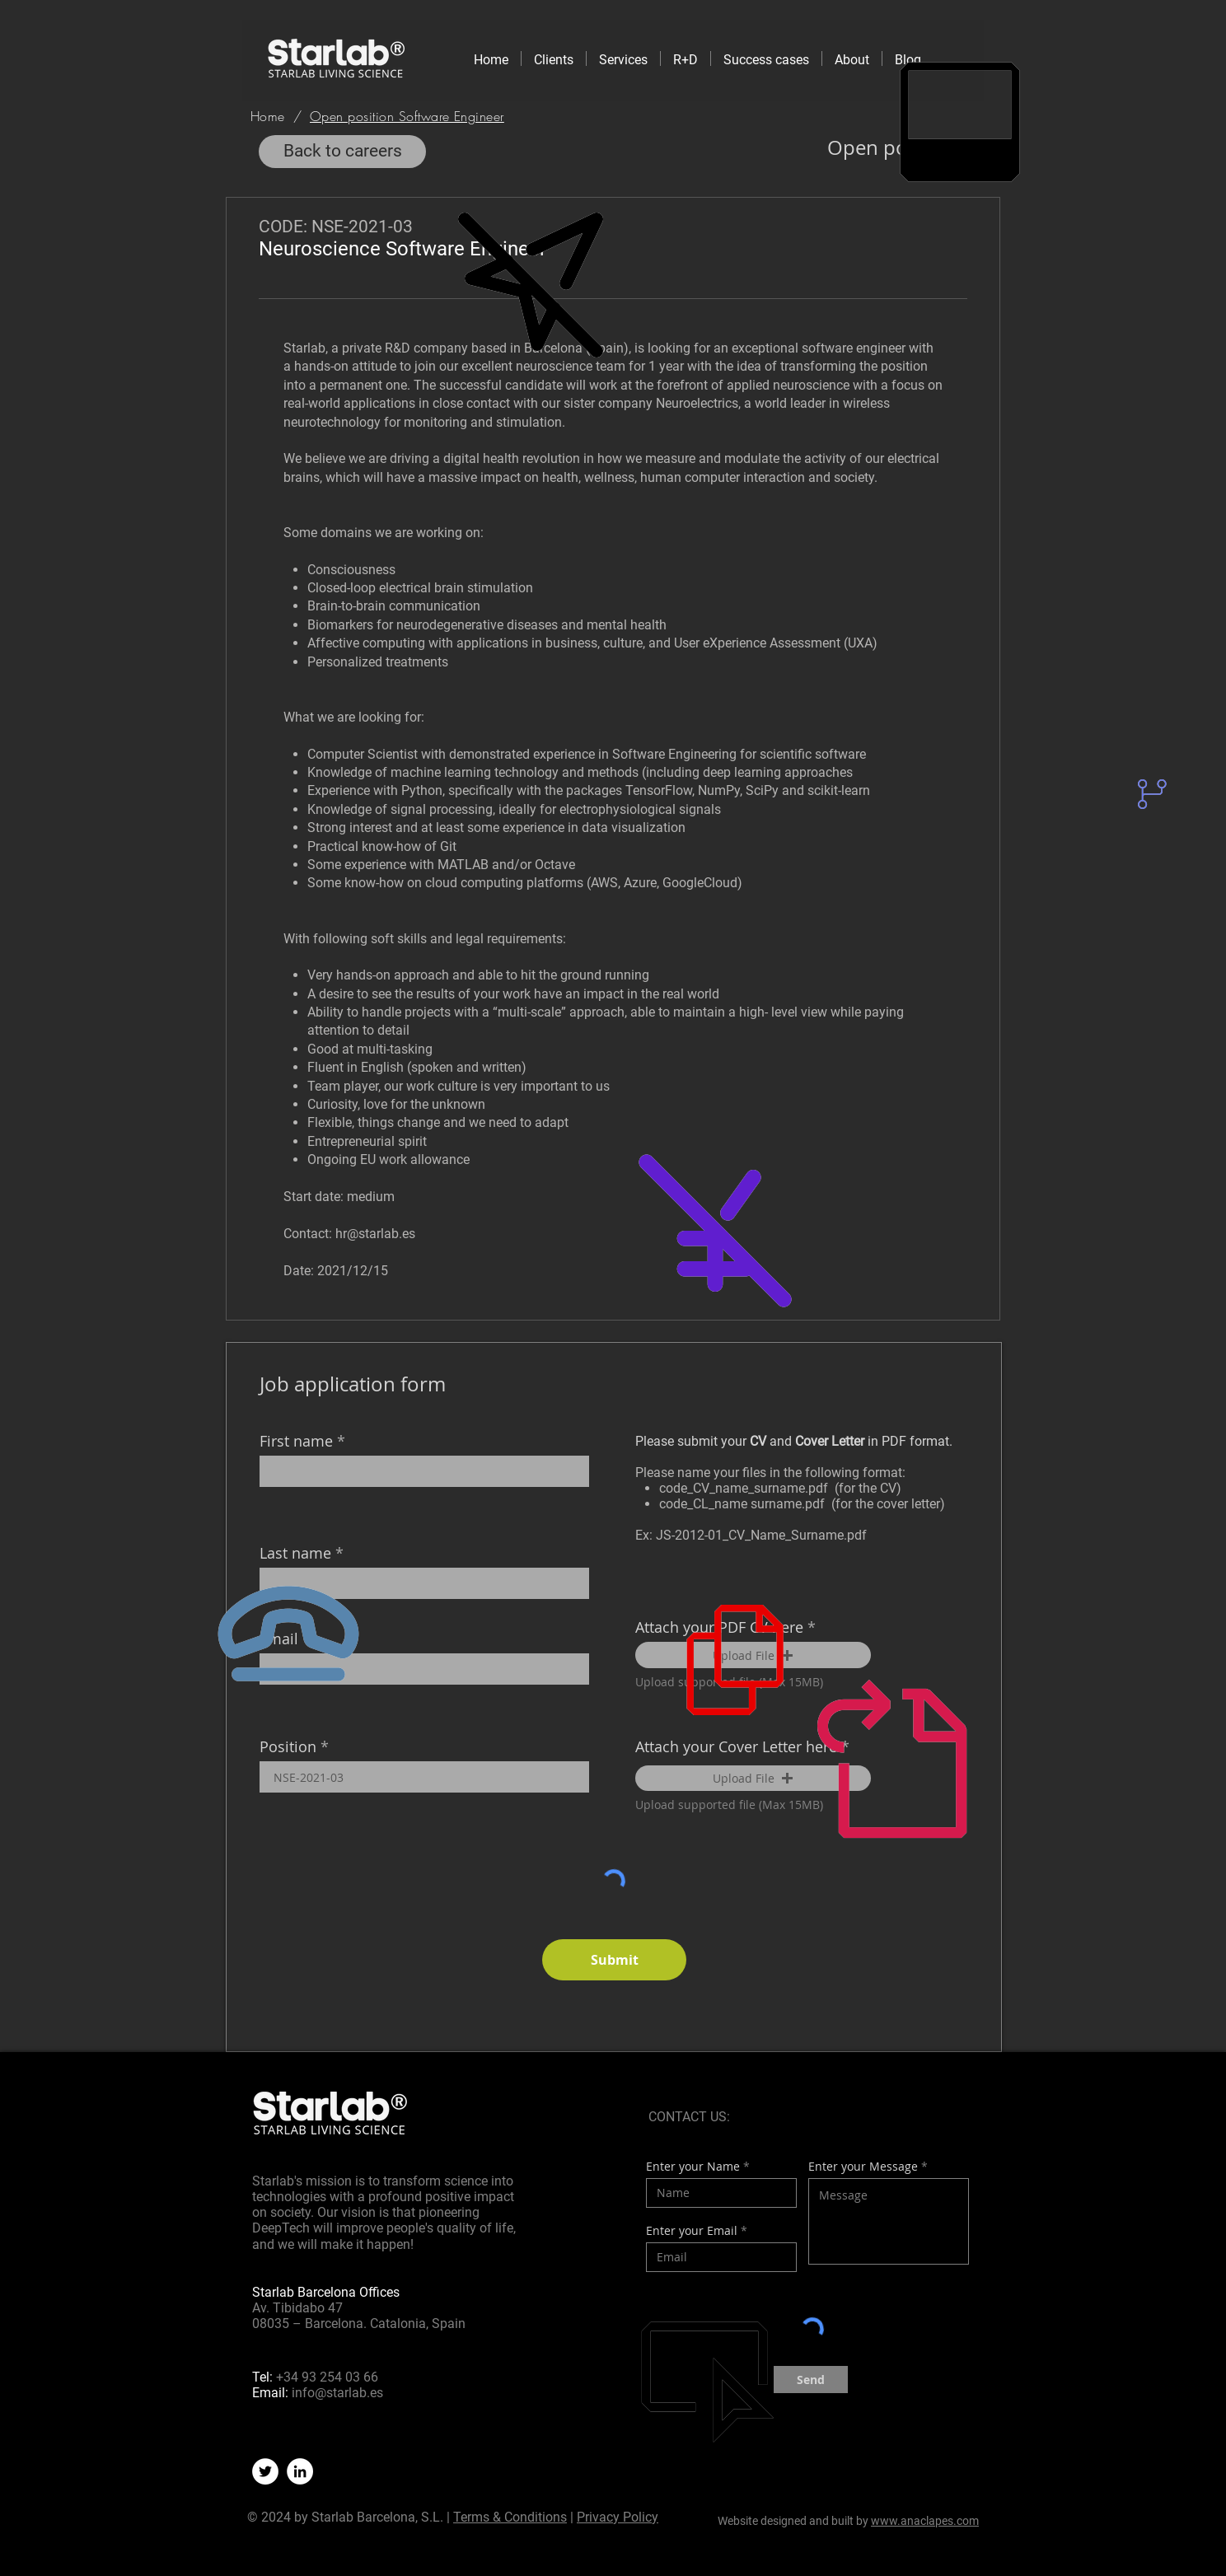 This screenshot has width=1226, height=2576. Describe the element at coordinates (288, 1634) in the screenshot. I see `end the current phone call` at that location.